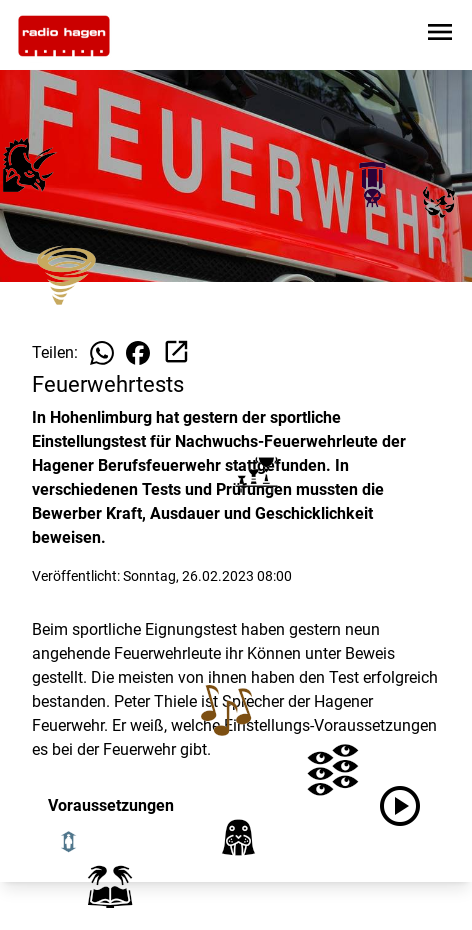 This screenshot has width=472, height=930. Describe the element at coordinates (66, 275) in the screenshot. I see `indicates wind or tornado weather condition` at that location.